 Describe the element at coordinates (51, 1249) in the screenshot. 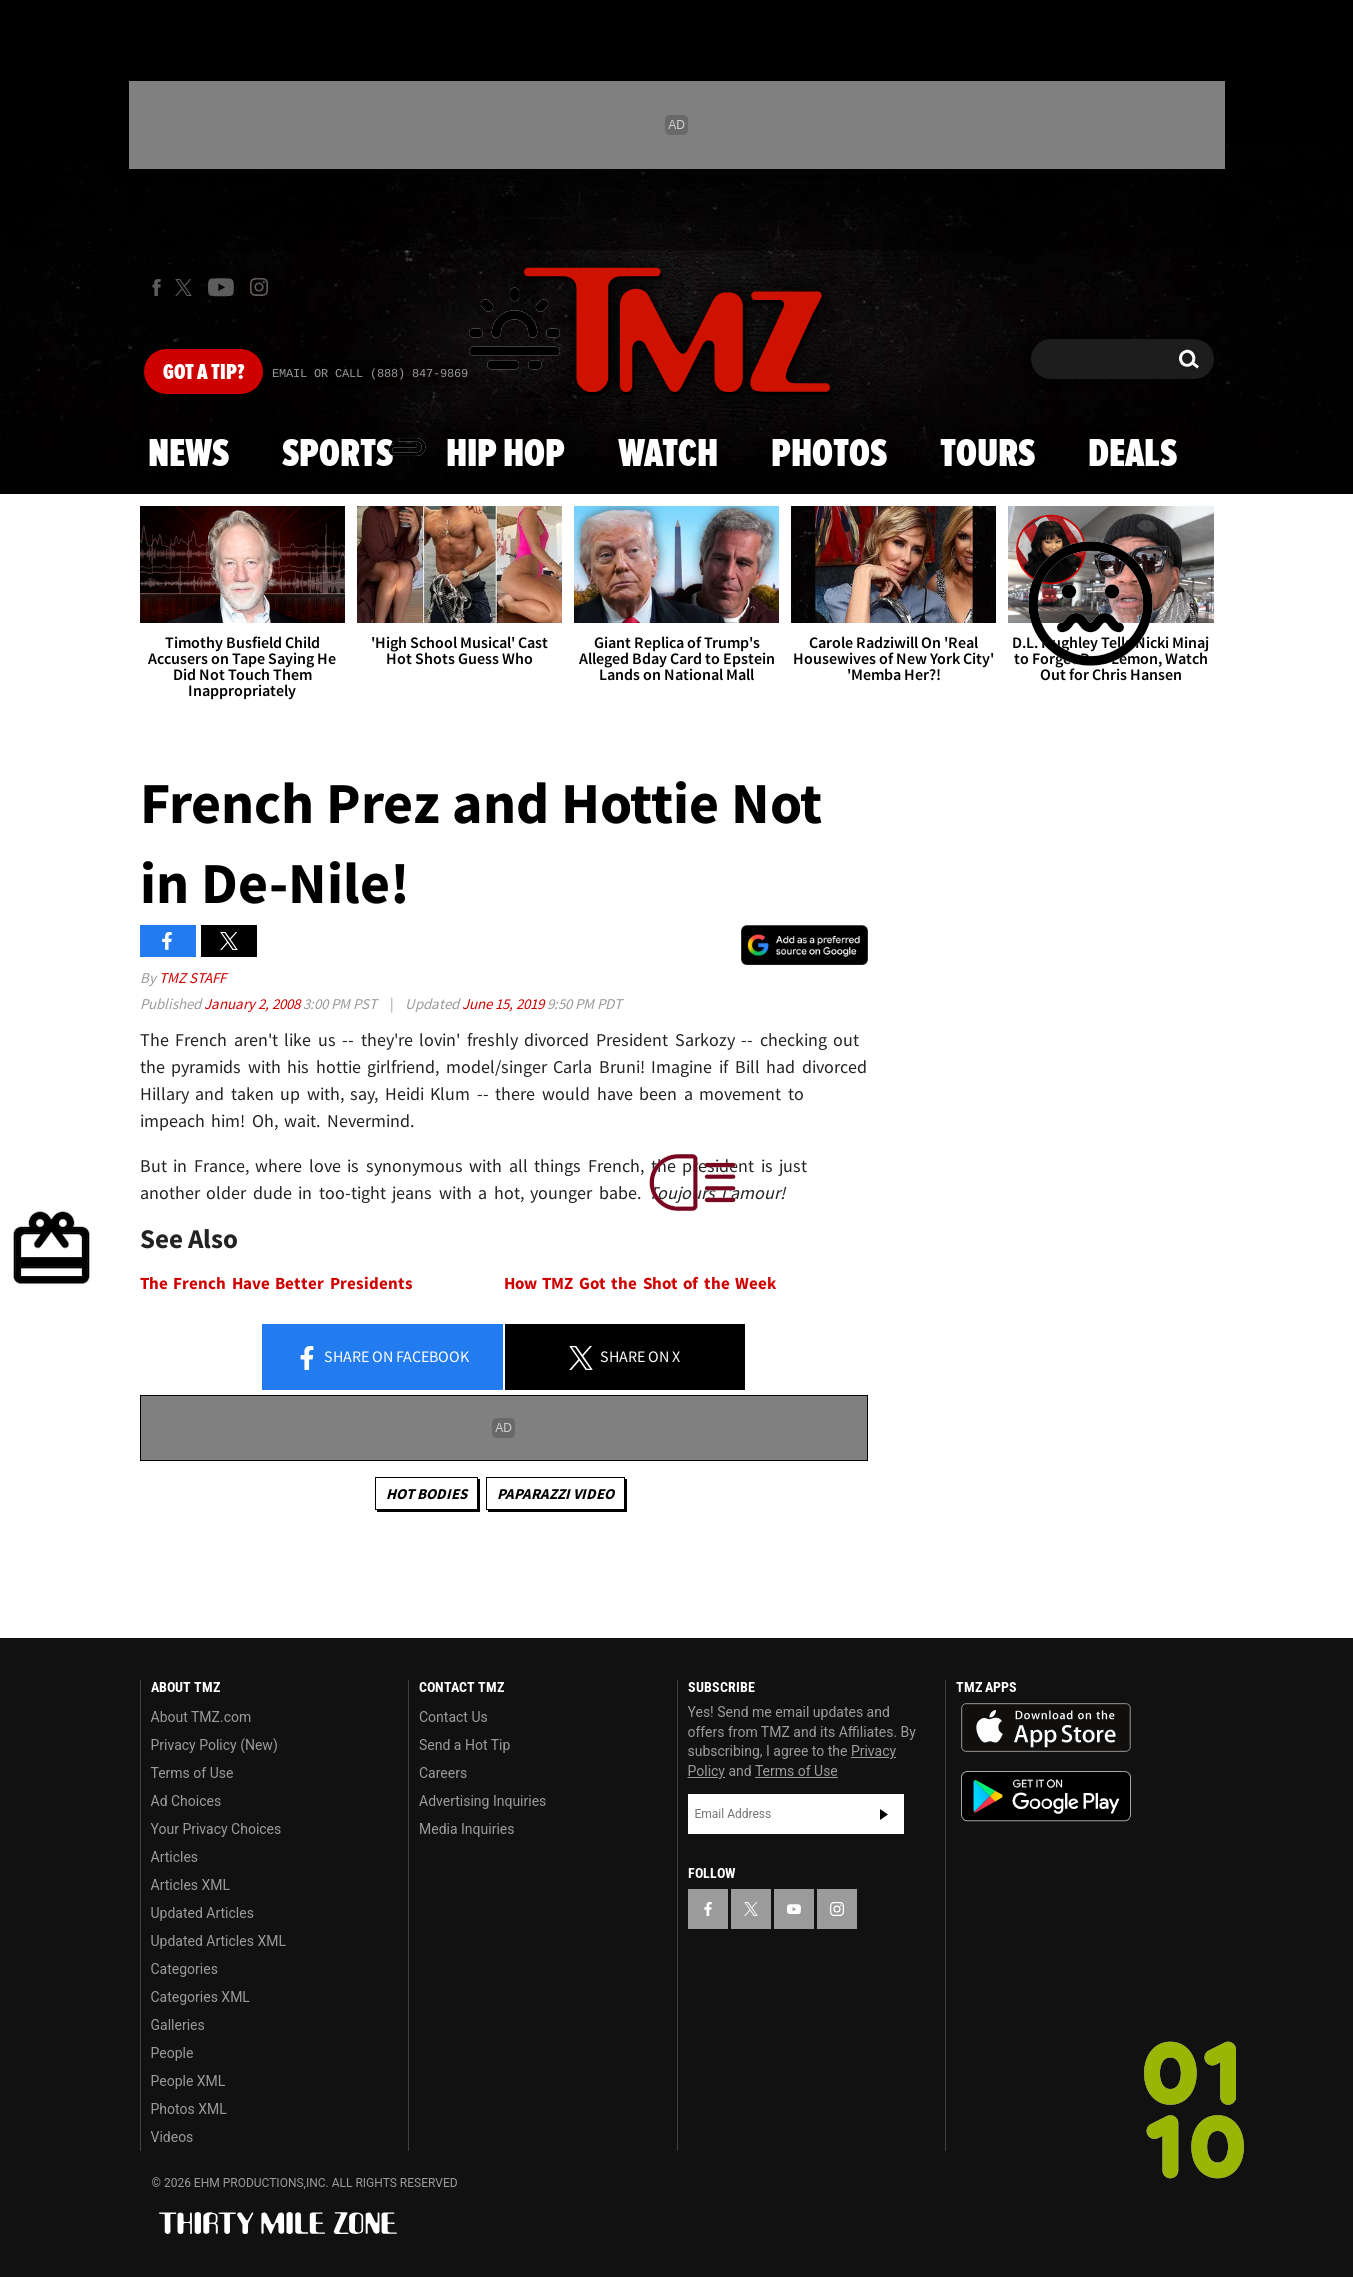

I see `redeem a gift card` at that location.